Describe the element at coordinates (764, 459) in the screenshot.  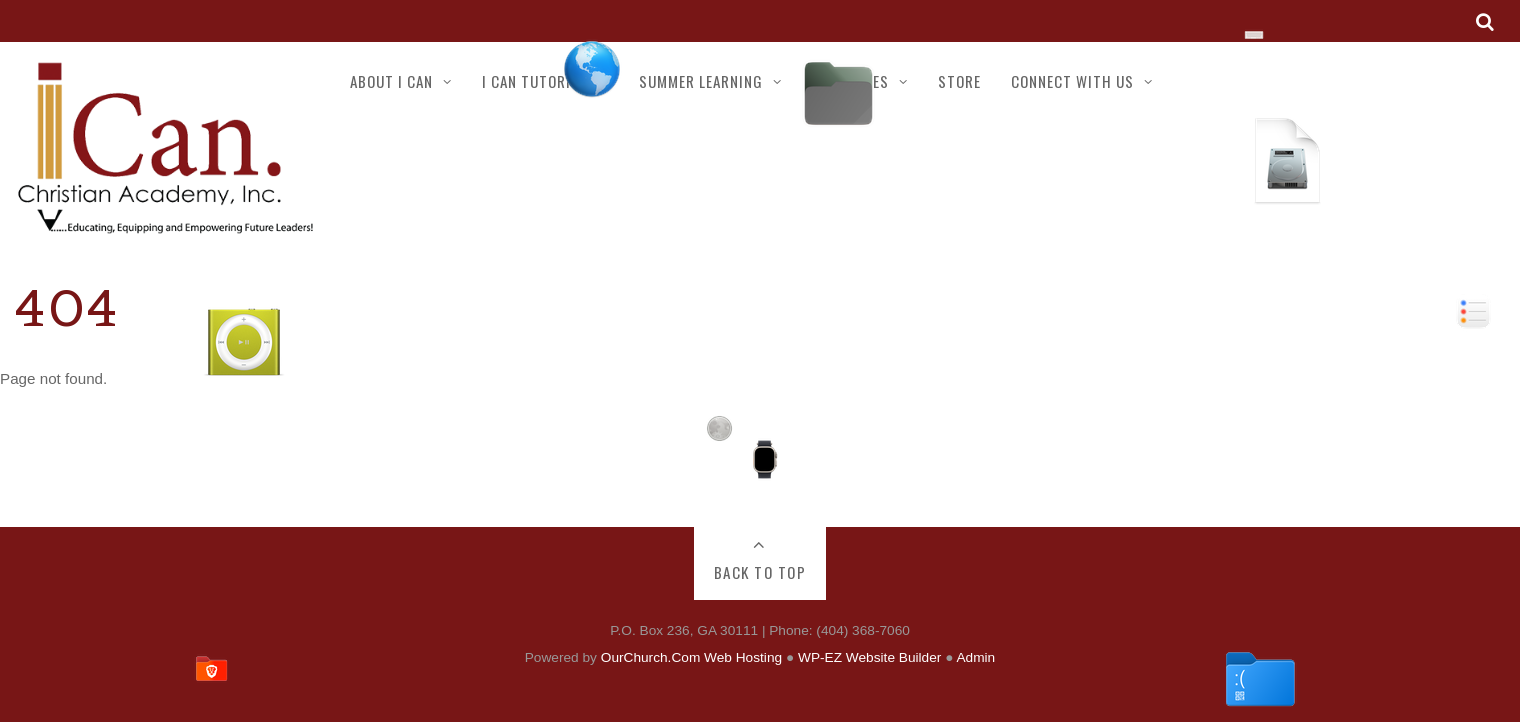
I see `apple watch ultra device icon` at that location.